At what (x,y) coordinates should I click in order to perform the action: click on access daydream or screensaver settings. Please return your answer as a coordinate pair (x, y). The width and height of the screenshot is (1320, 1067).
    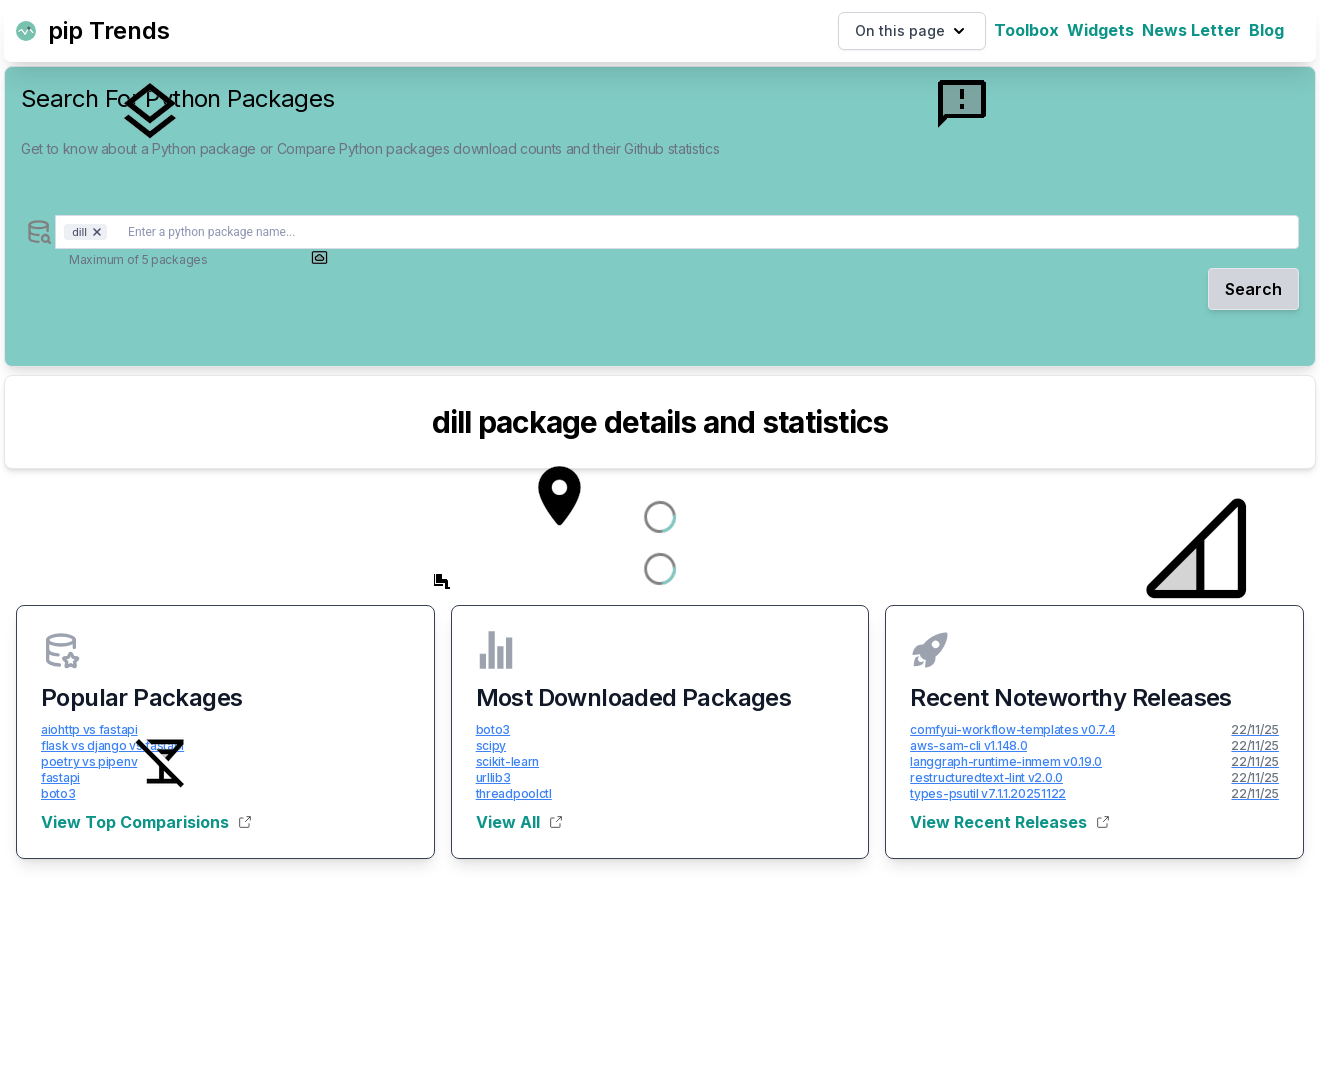
    Looking at the image, I should click on (319, 257).